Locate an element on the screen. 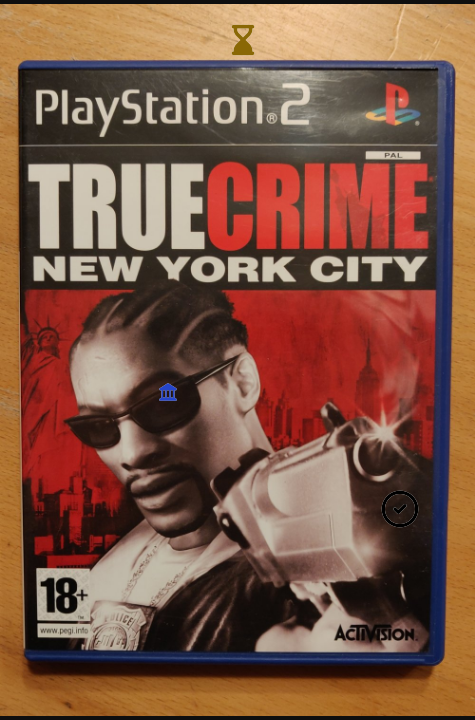 The height and width of the screenshot is (720, 475). view nearby landmarks or points of interest is located at coordinates (168, 392).